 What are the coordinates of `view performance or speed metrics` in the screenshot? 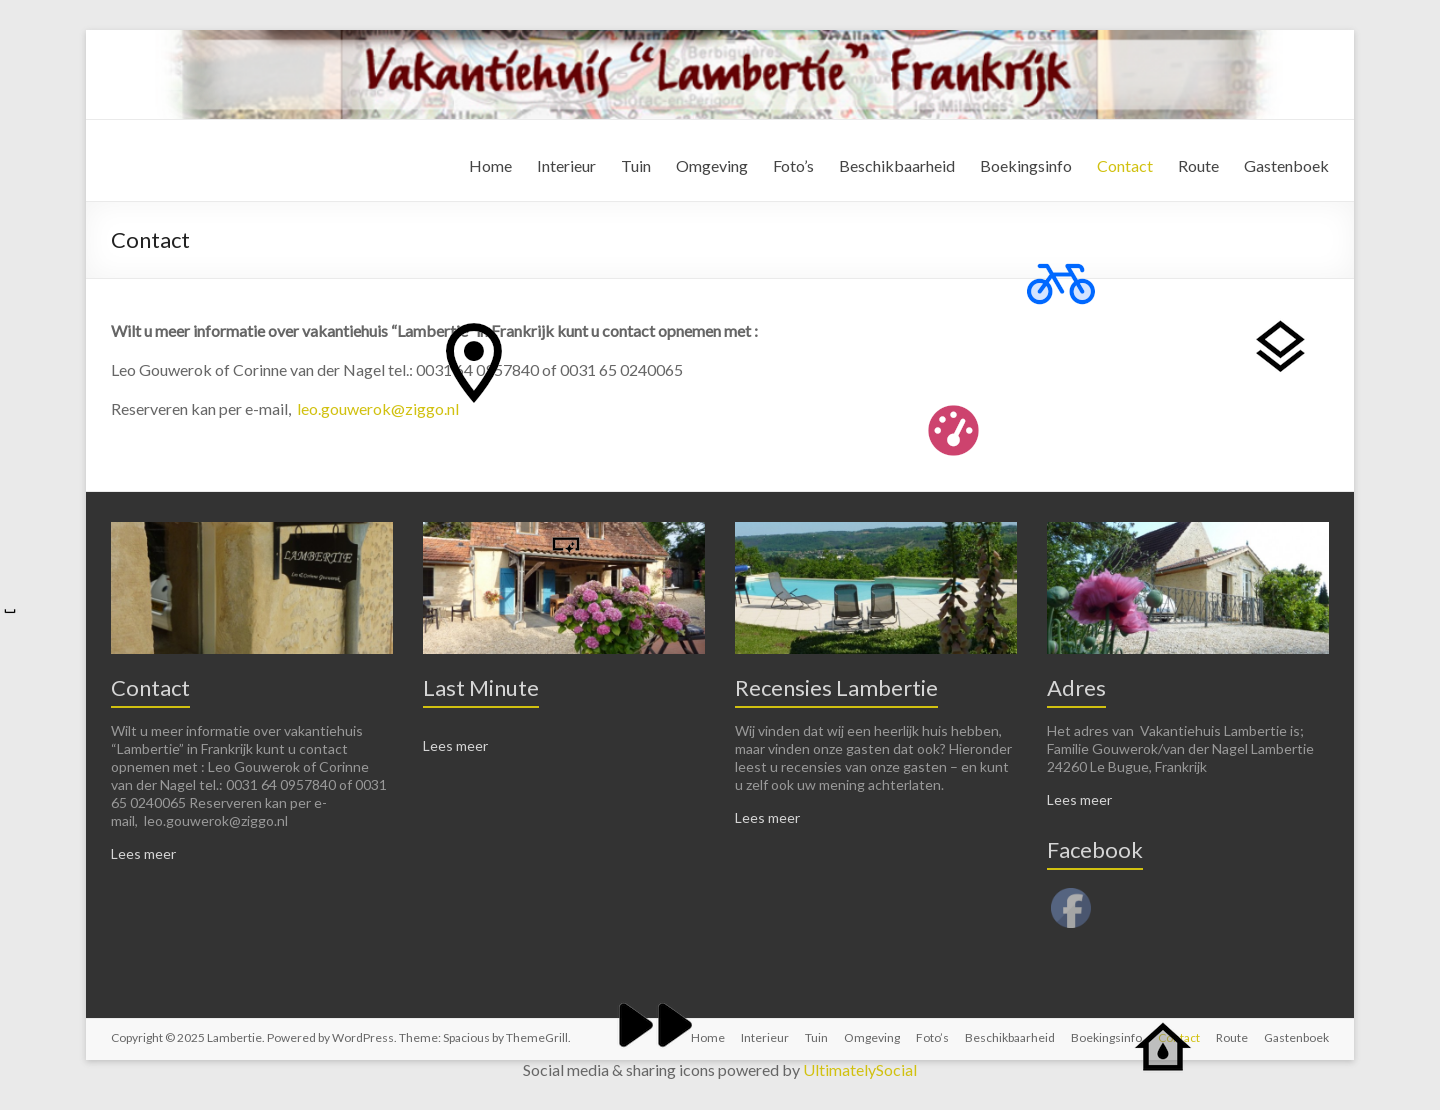 It's located at (953, 430).